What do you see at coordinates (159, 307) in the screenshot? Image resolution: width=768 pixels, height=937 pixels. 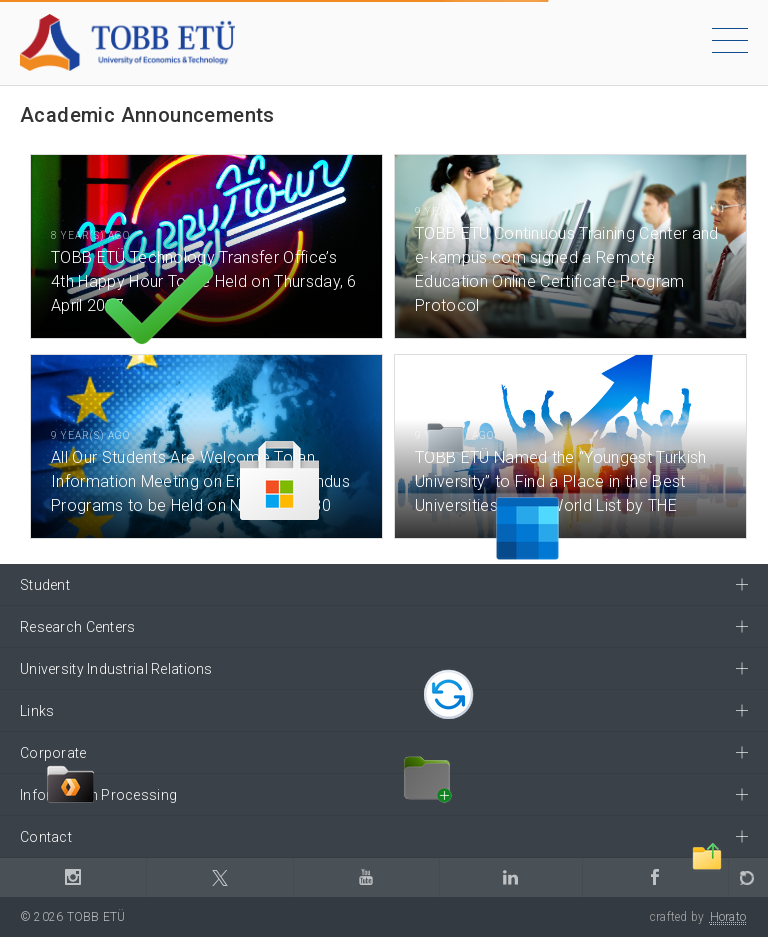 I see `indicates task or action completed successfully` at bounding box center [159, 307].